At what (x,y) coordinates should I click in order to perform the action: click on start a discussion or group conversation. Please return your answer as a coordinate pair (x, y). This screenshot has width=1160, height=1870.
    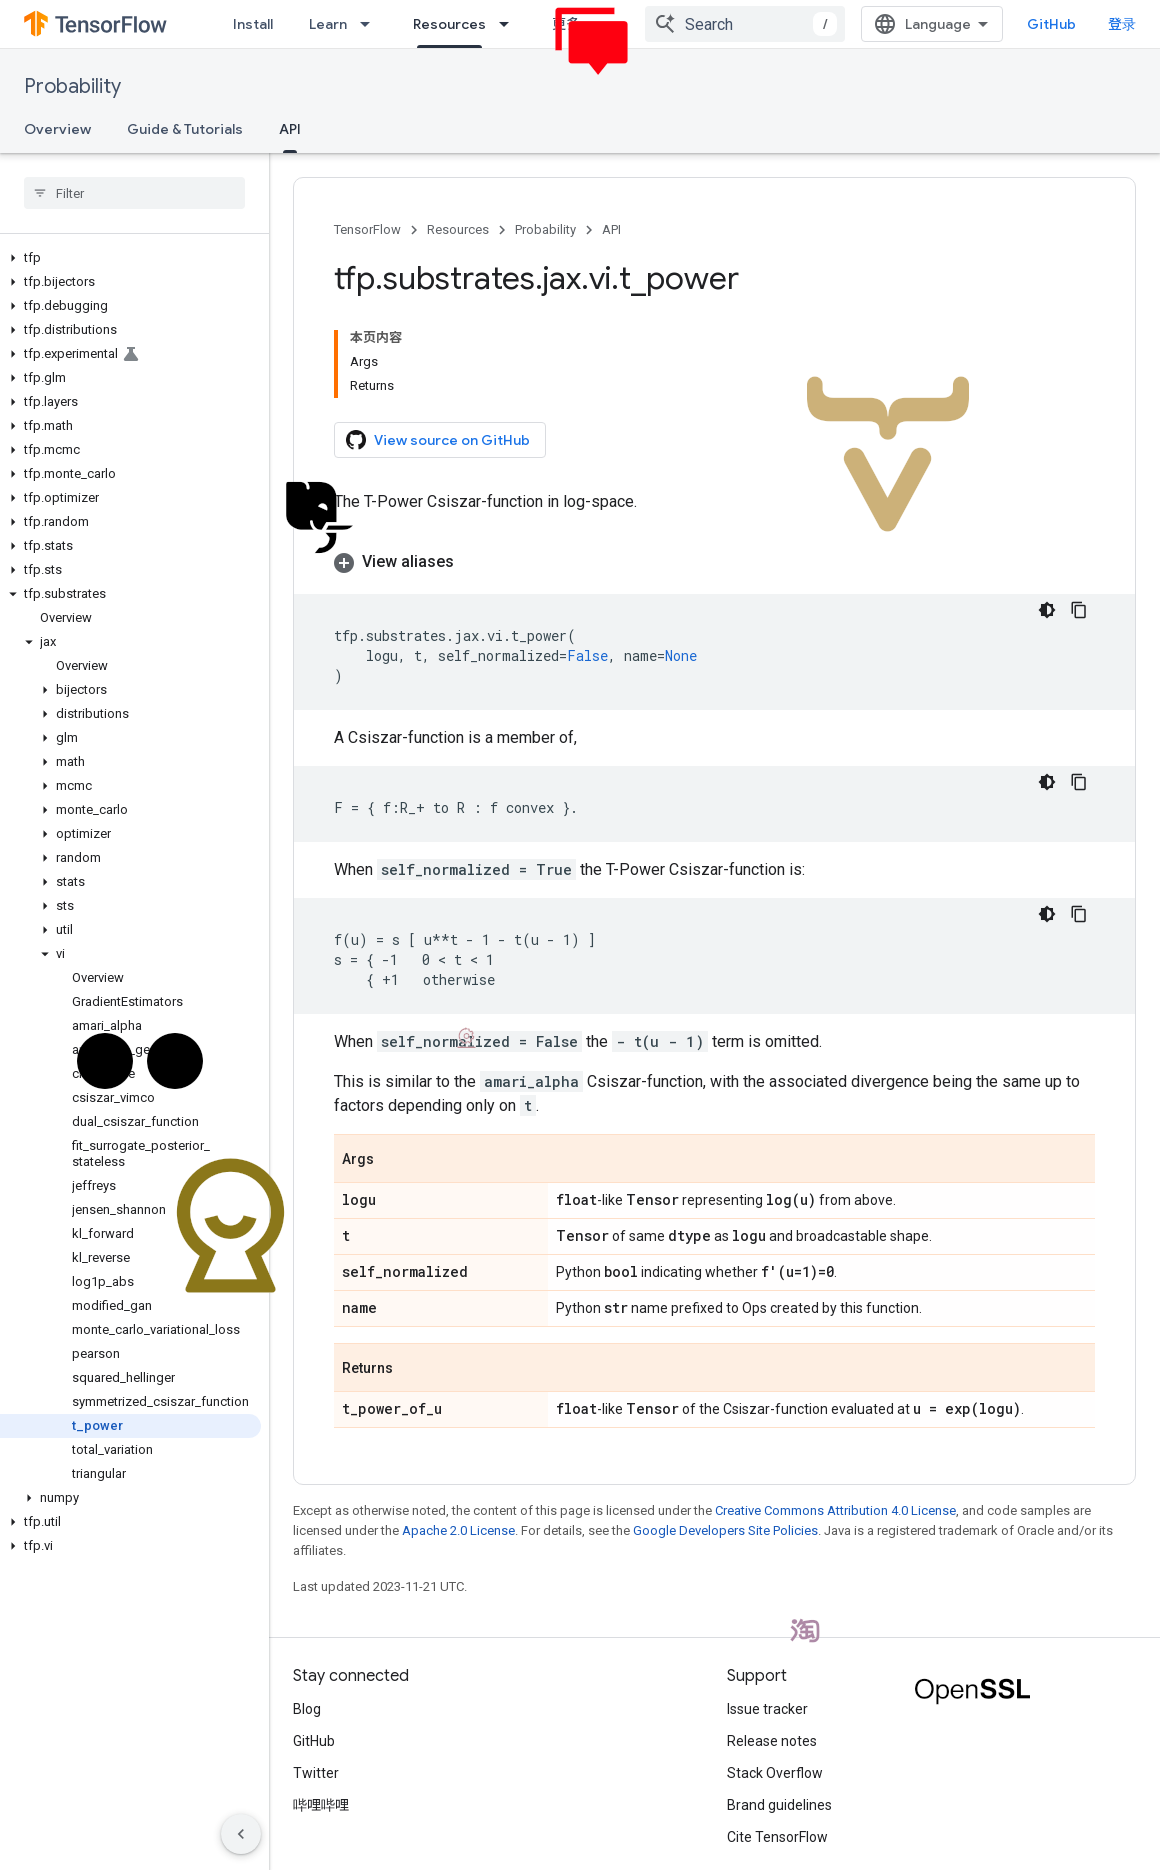
    Looking at the image, I should click on (591, 40).